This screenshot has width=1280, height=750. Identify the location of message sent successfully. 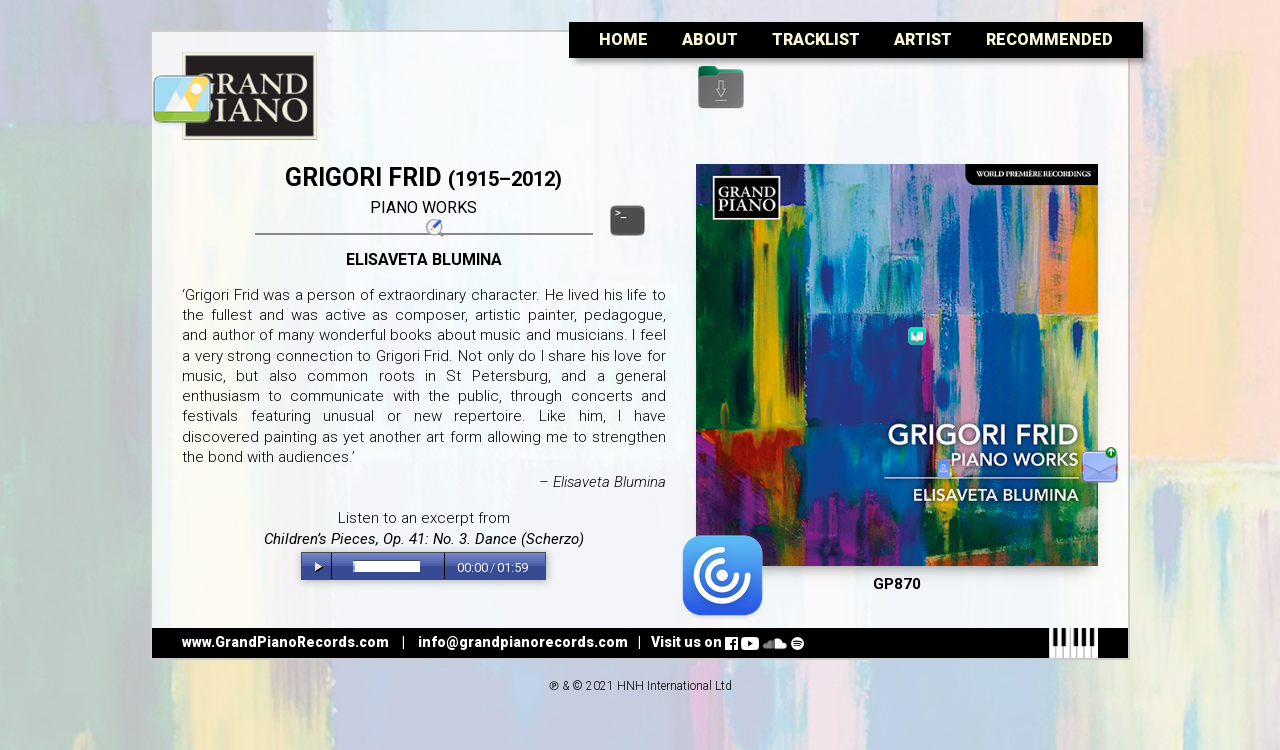
(1099, 466).